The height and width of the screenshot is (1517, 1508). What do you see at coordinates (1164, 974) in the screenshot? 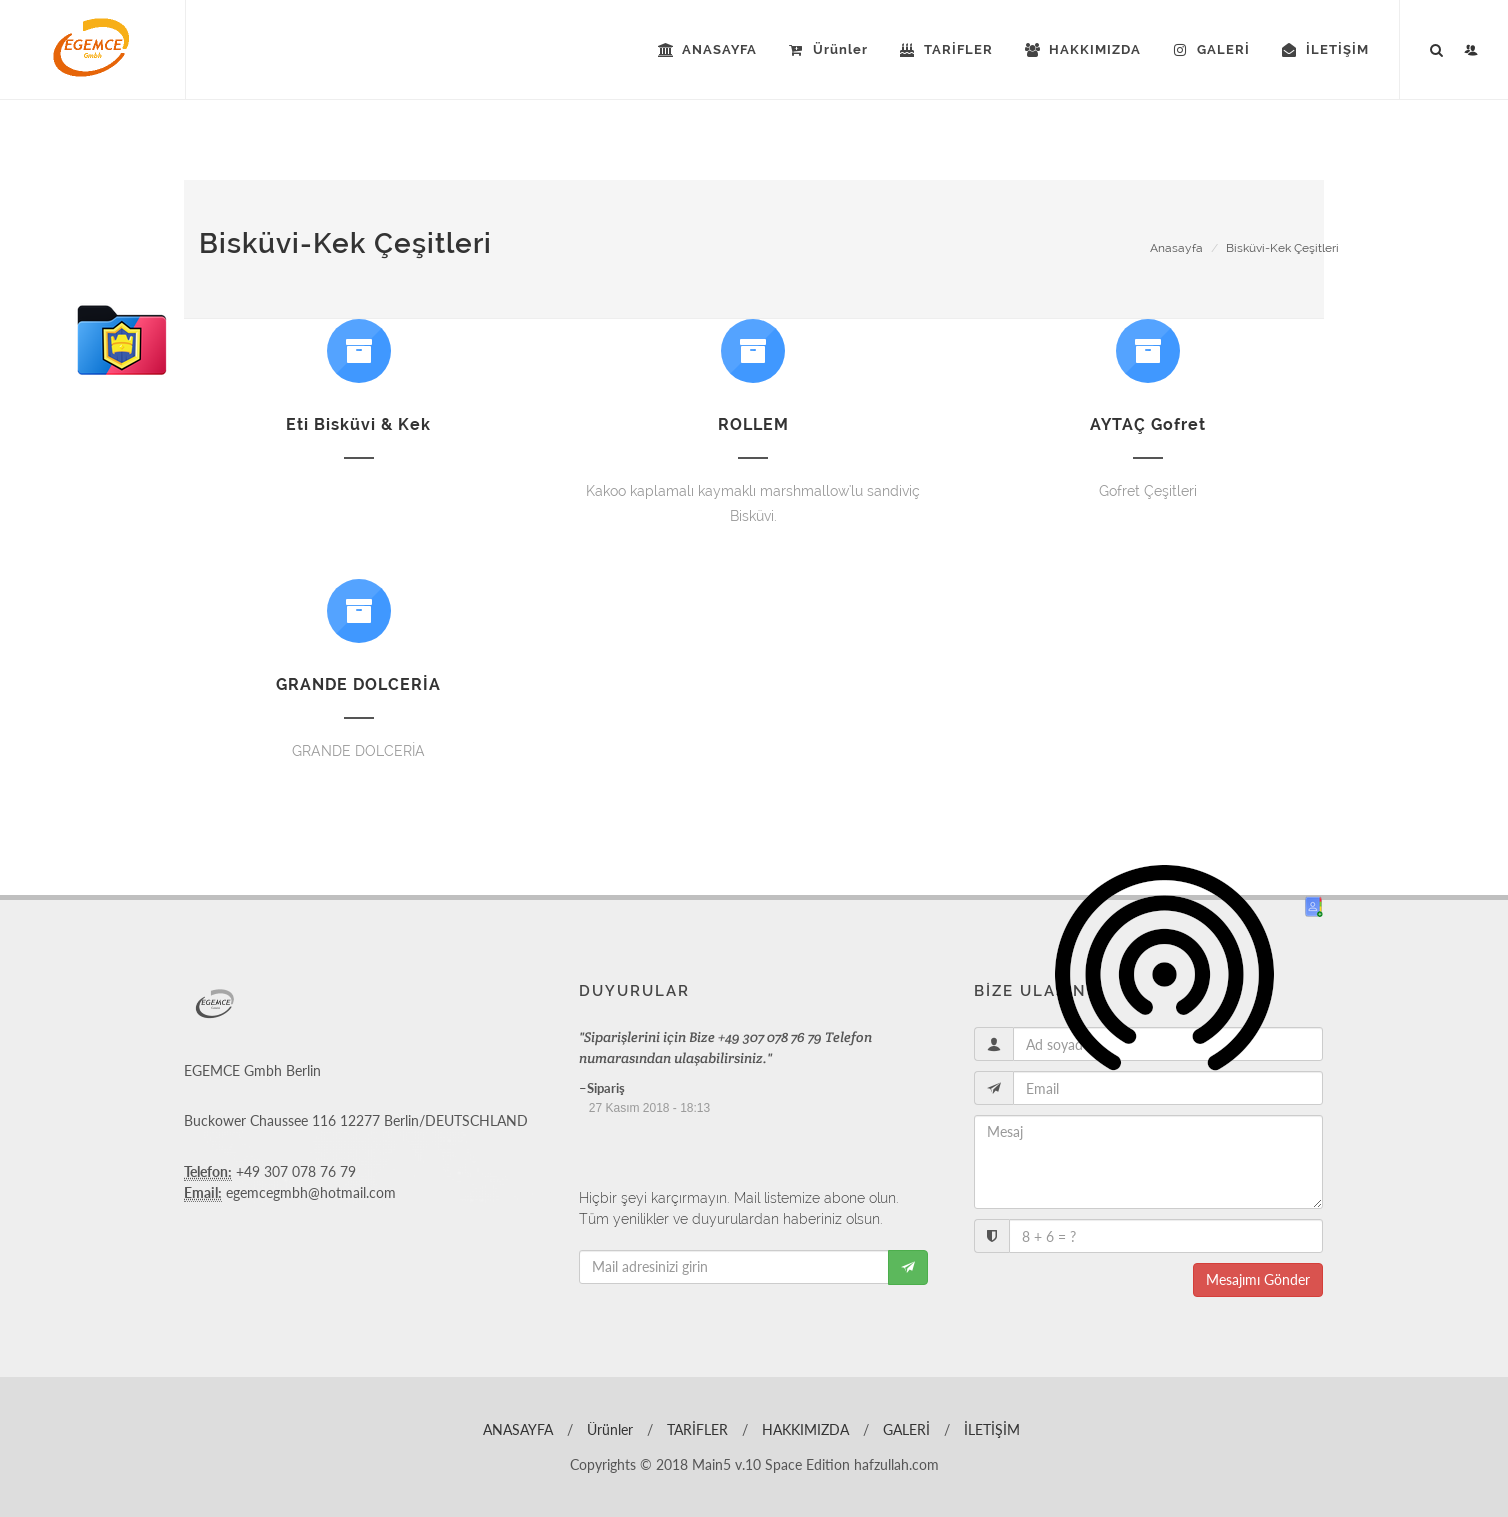
I see `connect to a network server` at bounding box center [1164, 974].